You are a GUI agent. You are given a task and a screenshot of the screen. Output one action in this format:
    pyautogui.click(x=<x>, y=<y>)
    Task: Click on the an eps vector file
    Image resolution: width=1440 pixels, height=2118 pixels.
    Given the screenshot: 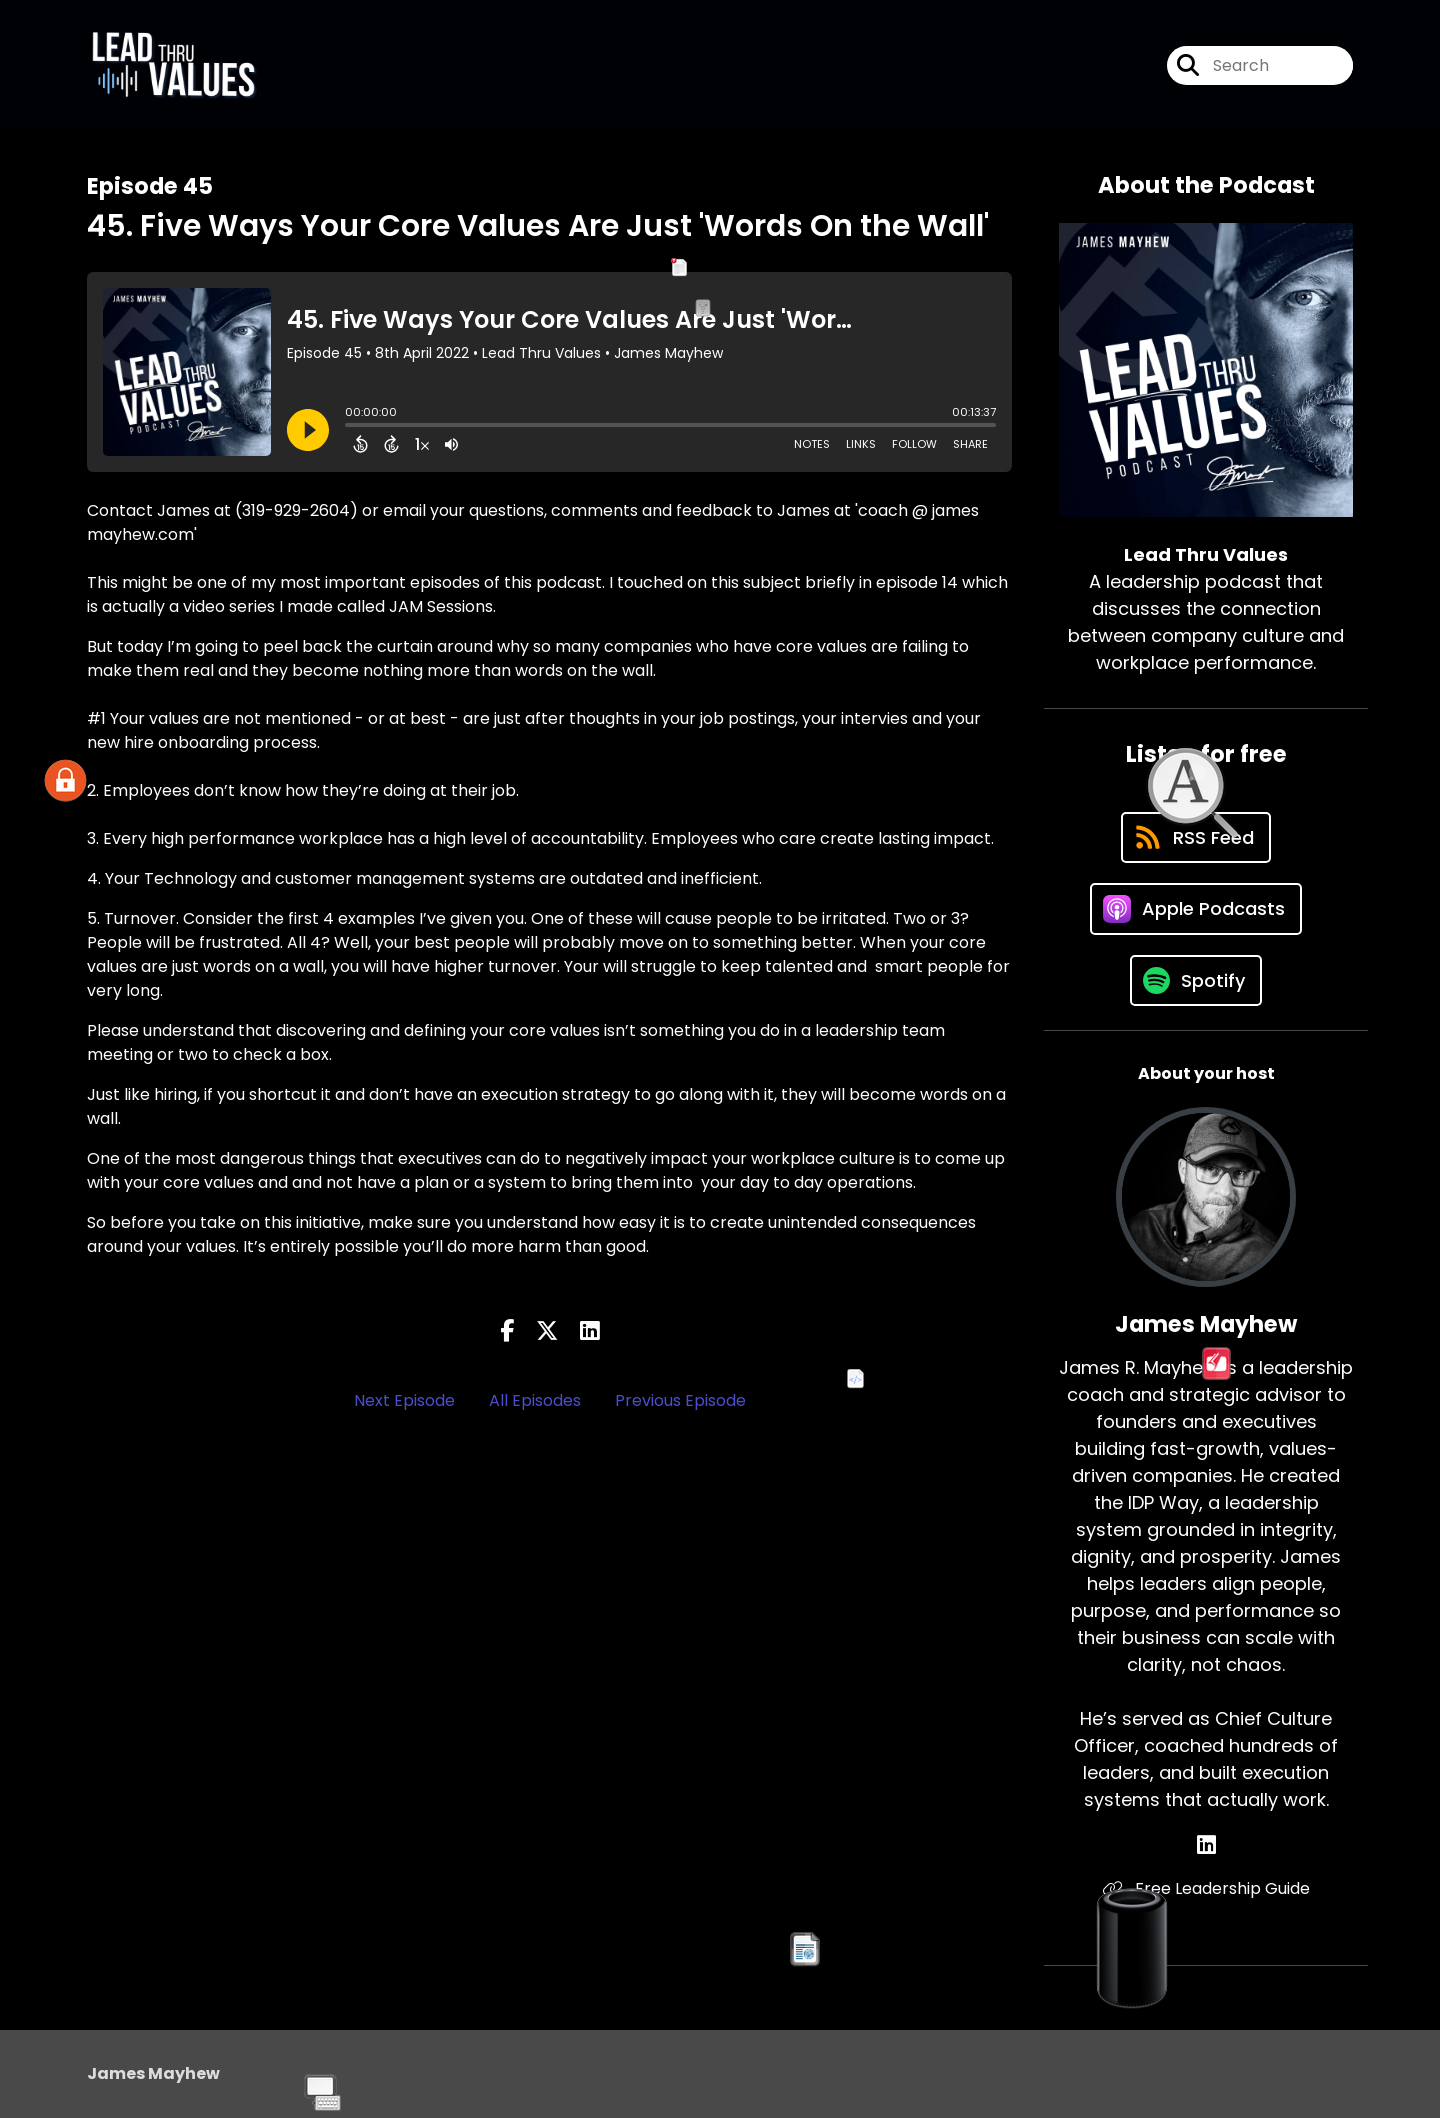 What is the action you would take?
    pyautogui.click(x=1216, y=1363)
    